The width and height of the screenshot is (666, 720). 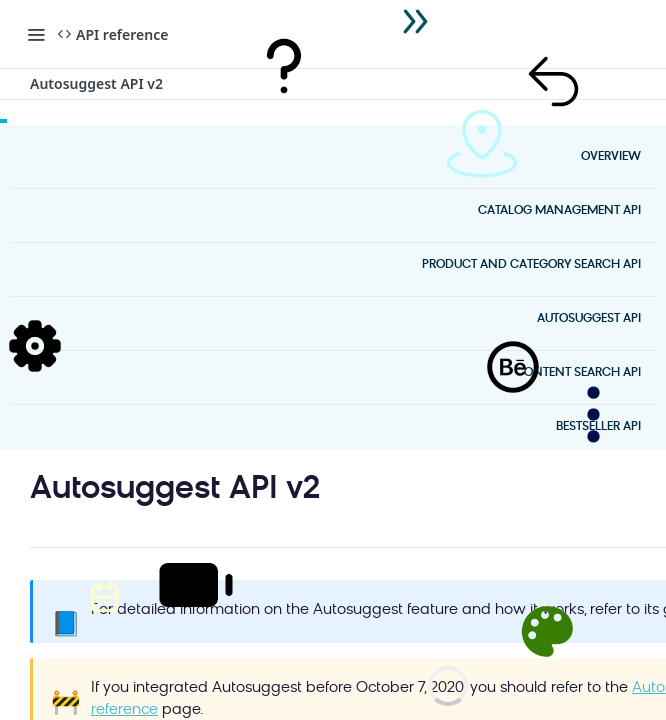 I want to click on open additional options menu, so click(x=593, y=414).